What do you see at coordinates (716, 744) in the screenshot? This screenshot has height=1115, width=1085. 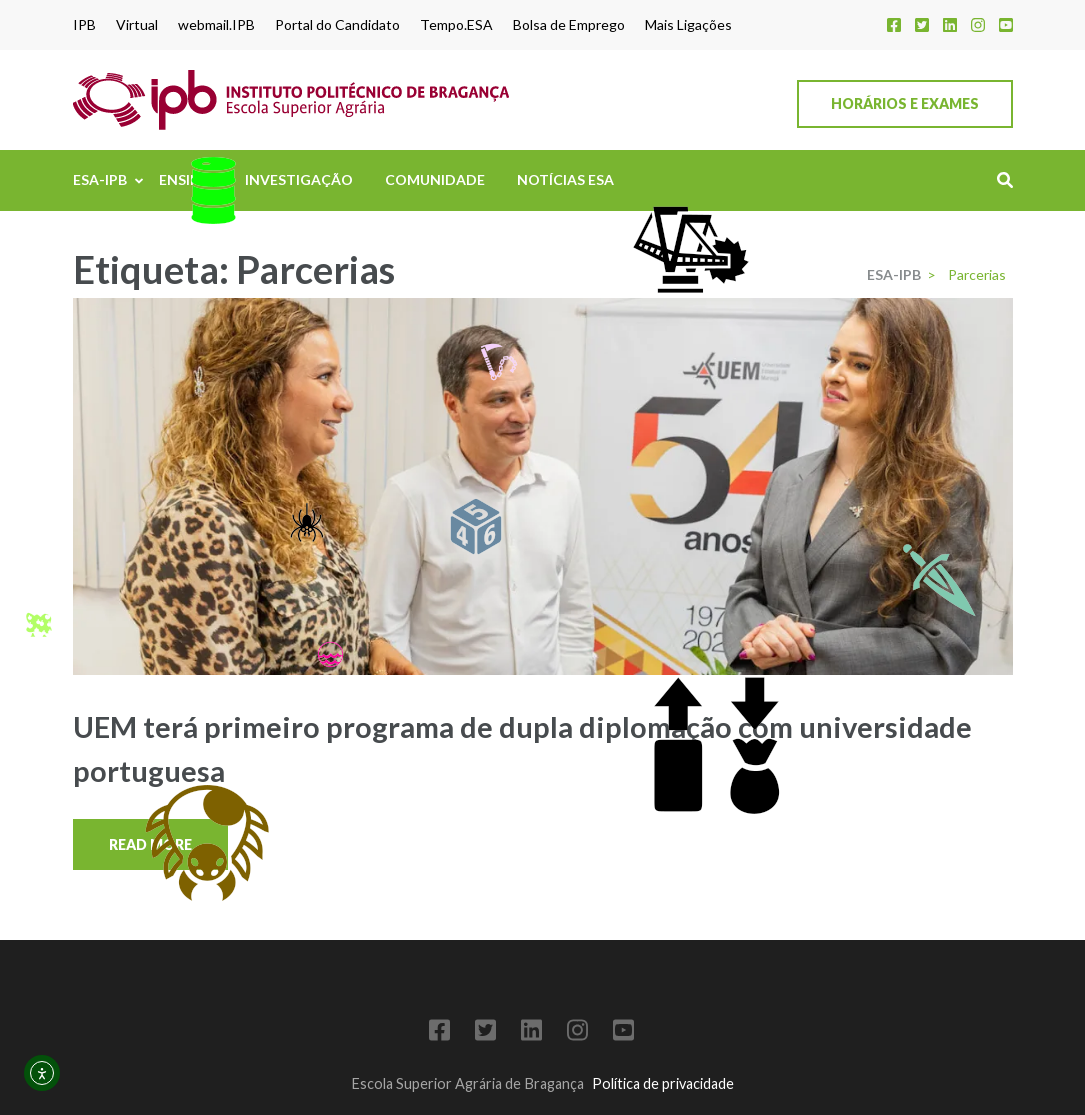 I see `sell or trade a card from your inventory` at bounding box center [716, 744].